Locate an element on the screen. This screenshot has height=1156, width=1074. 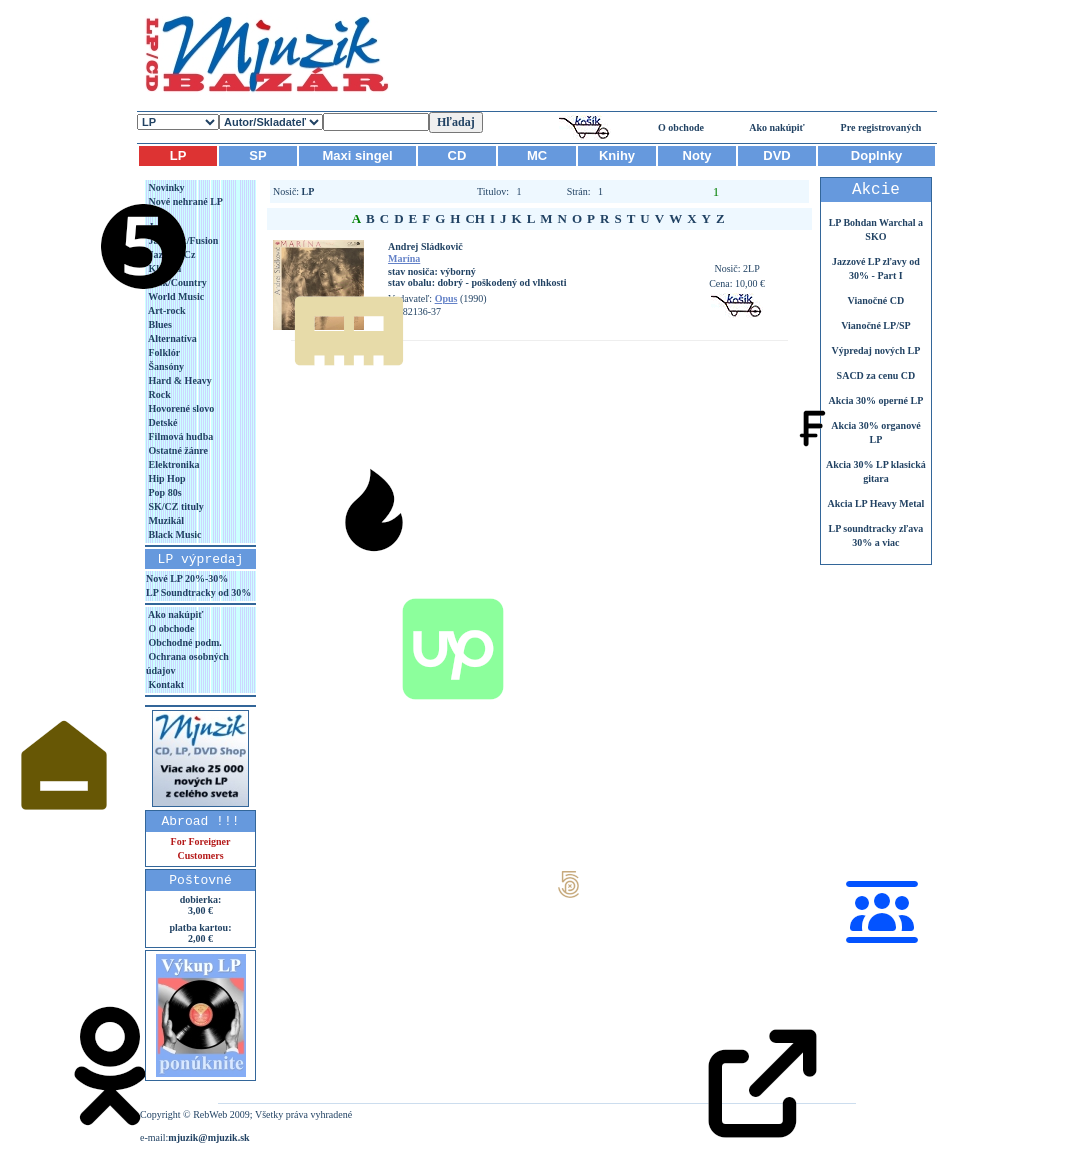
open link in a new tab or window is located at coordinates (762, 1083).